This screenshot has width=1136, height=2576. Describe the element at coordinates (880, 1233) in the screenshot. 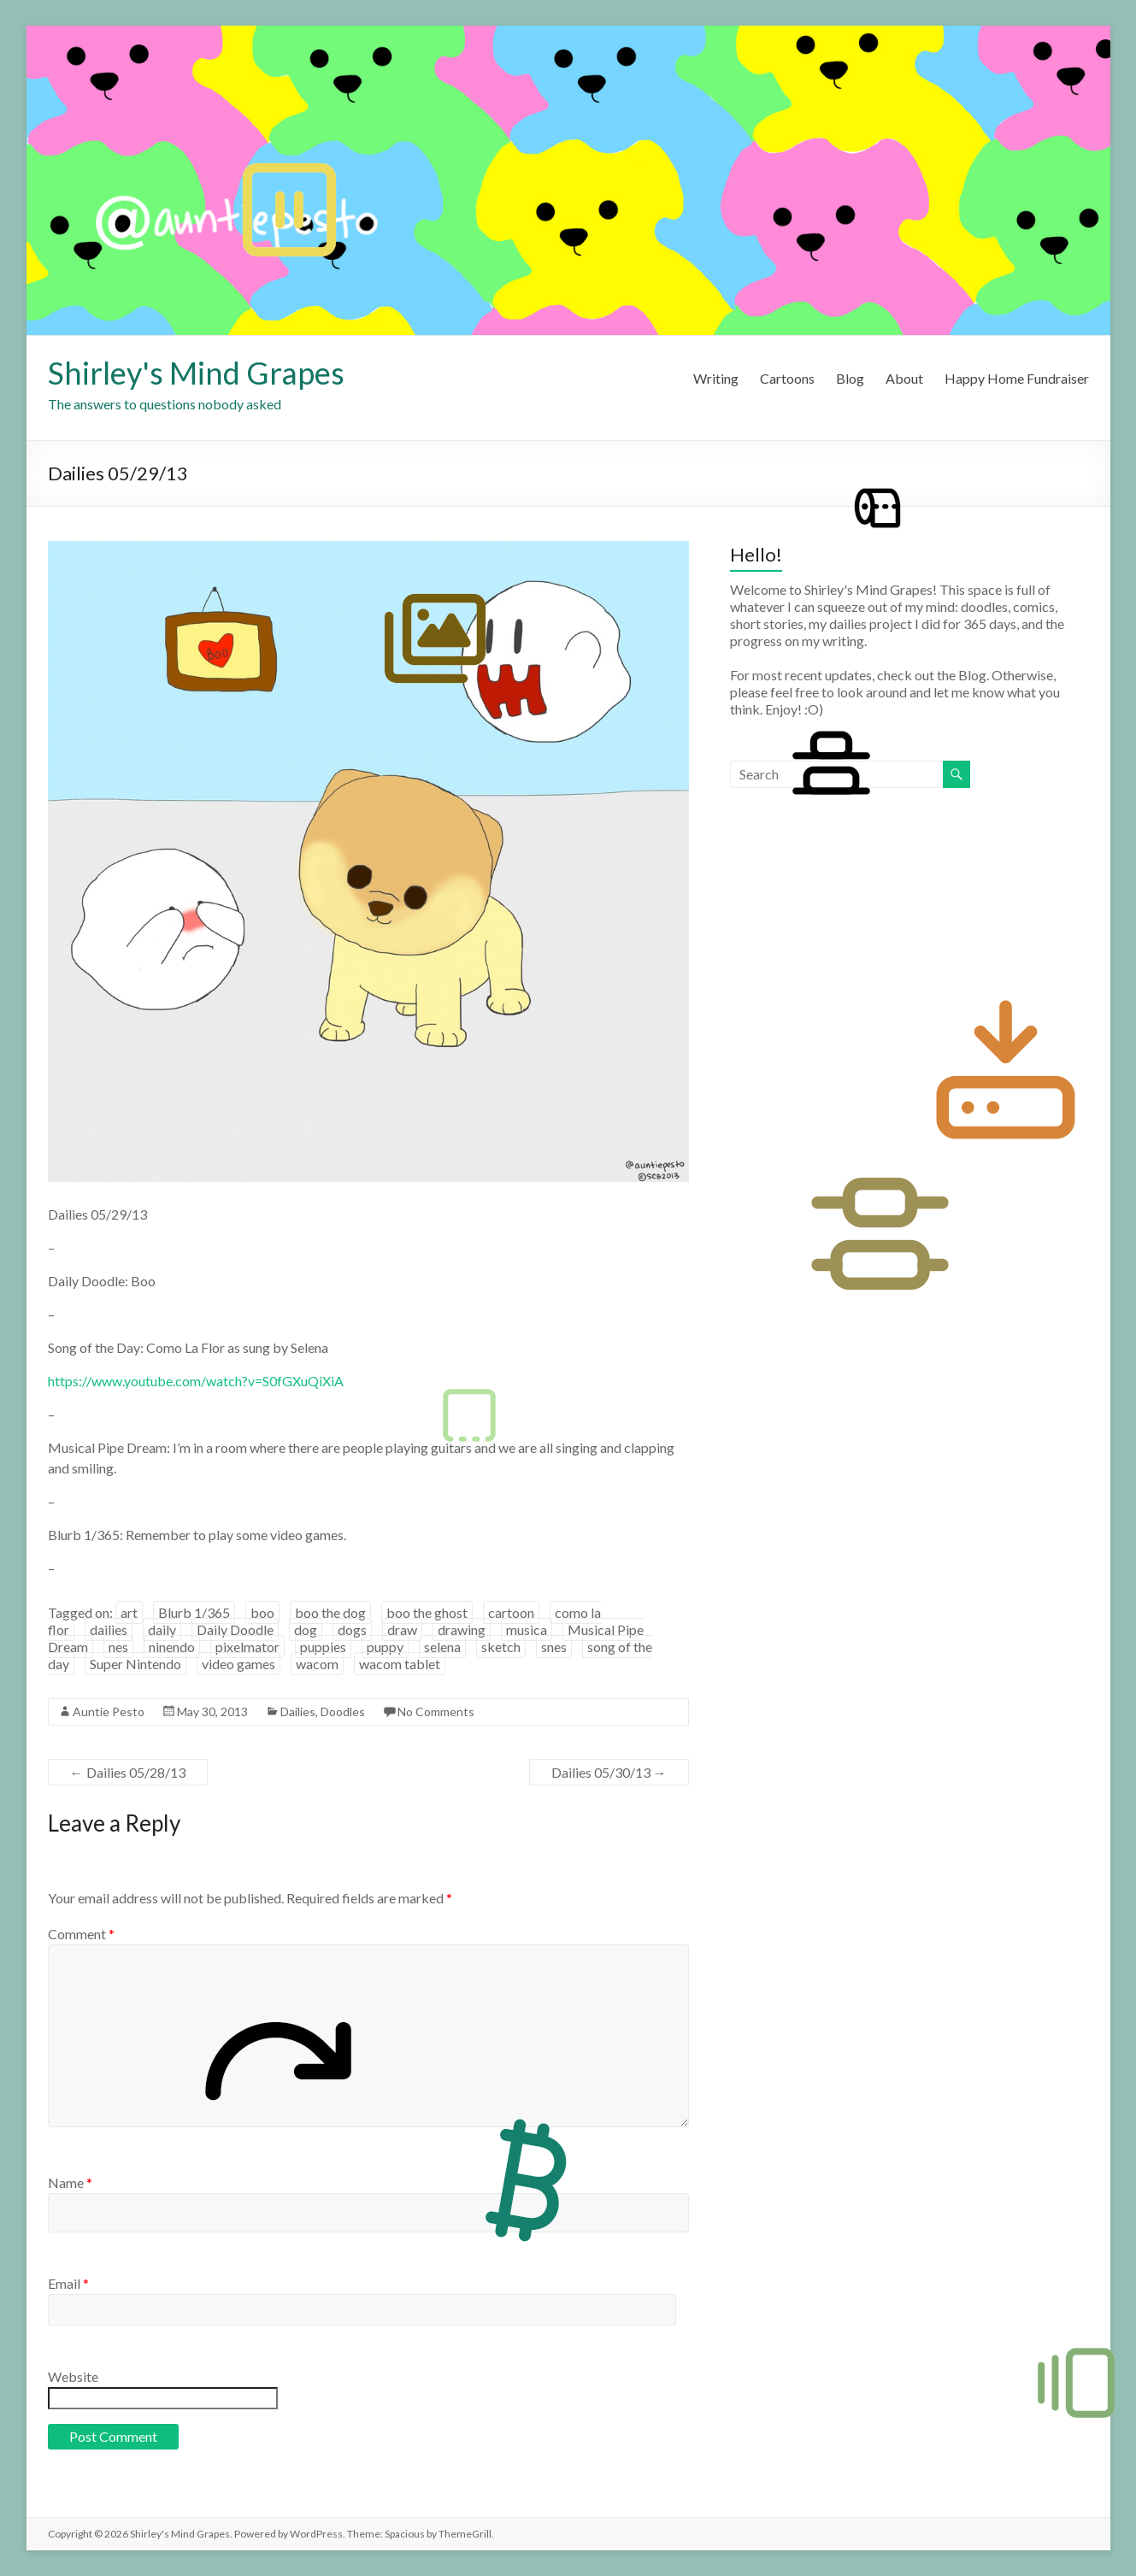

I see `distribute objects evenly with vertical center alignment` at that location.